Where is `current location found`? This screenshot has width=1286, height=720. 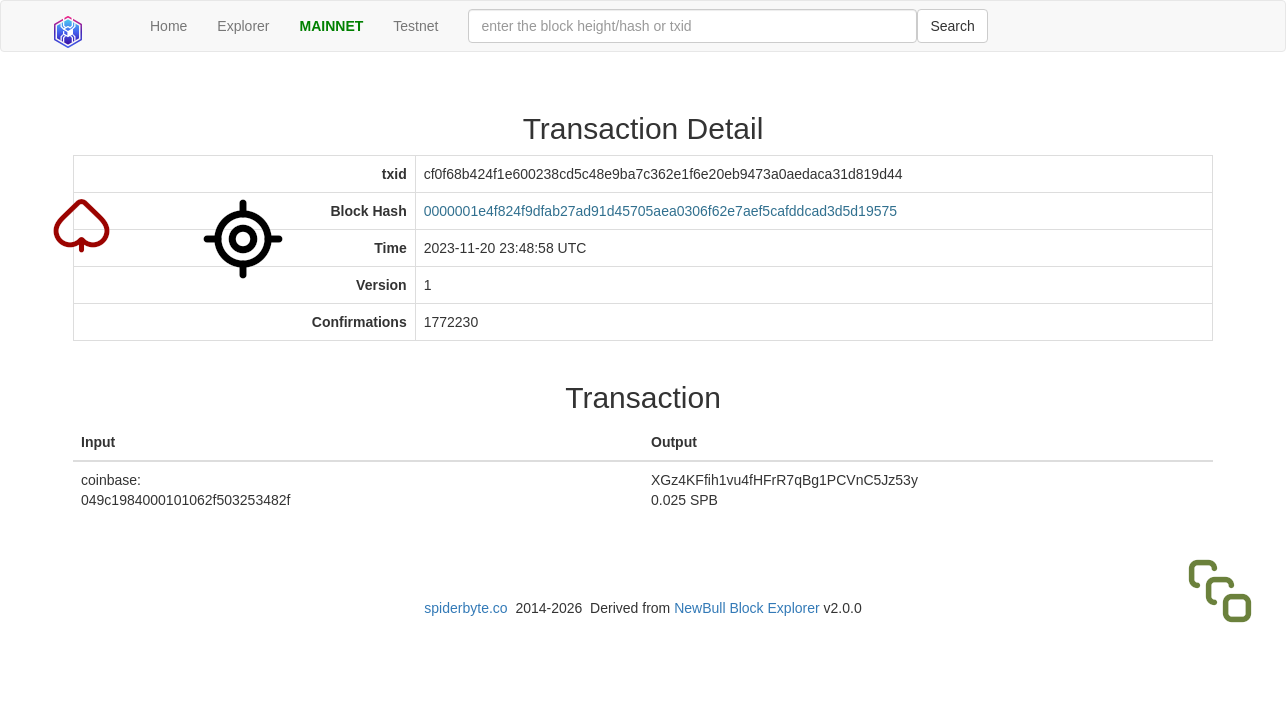 current location found is located at coordinates (243, 239).